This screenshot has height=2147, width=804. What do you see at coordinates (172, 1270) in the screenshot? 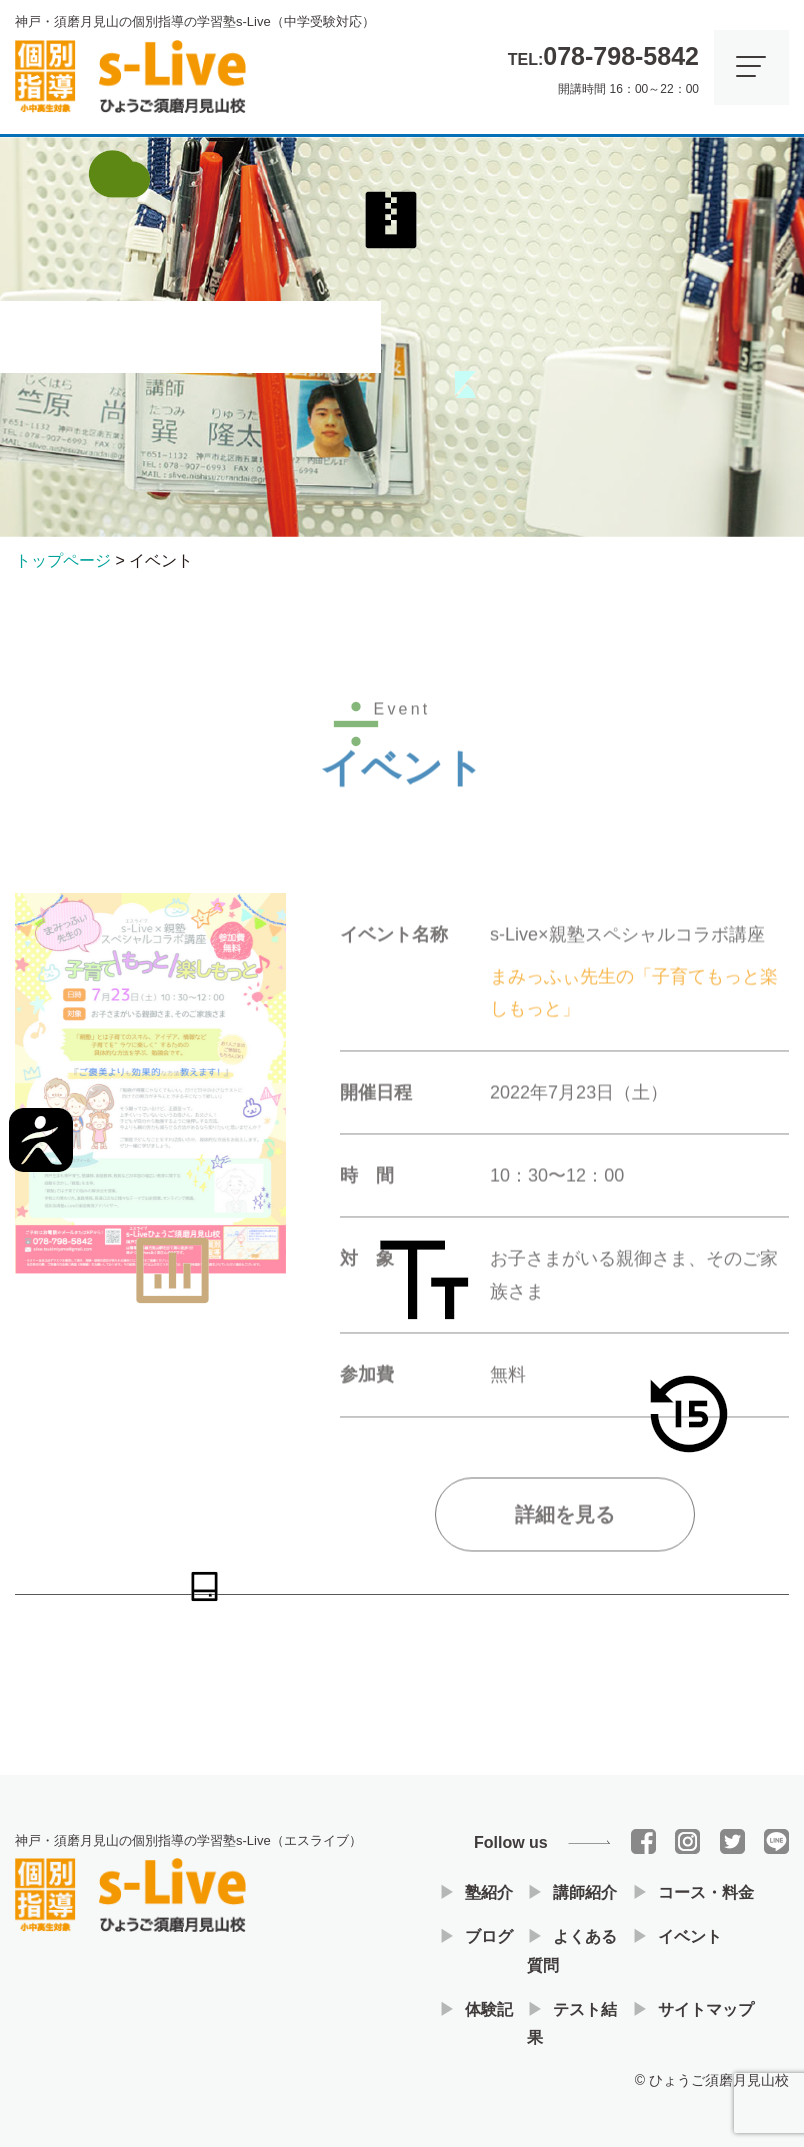
I see `view analytics dashboard` at bounding box center [172, 1270].